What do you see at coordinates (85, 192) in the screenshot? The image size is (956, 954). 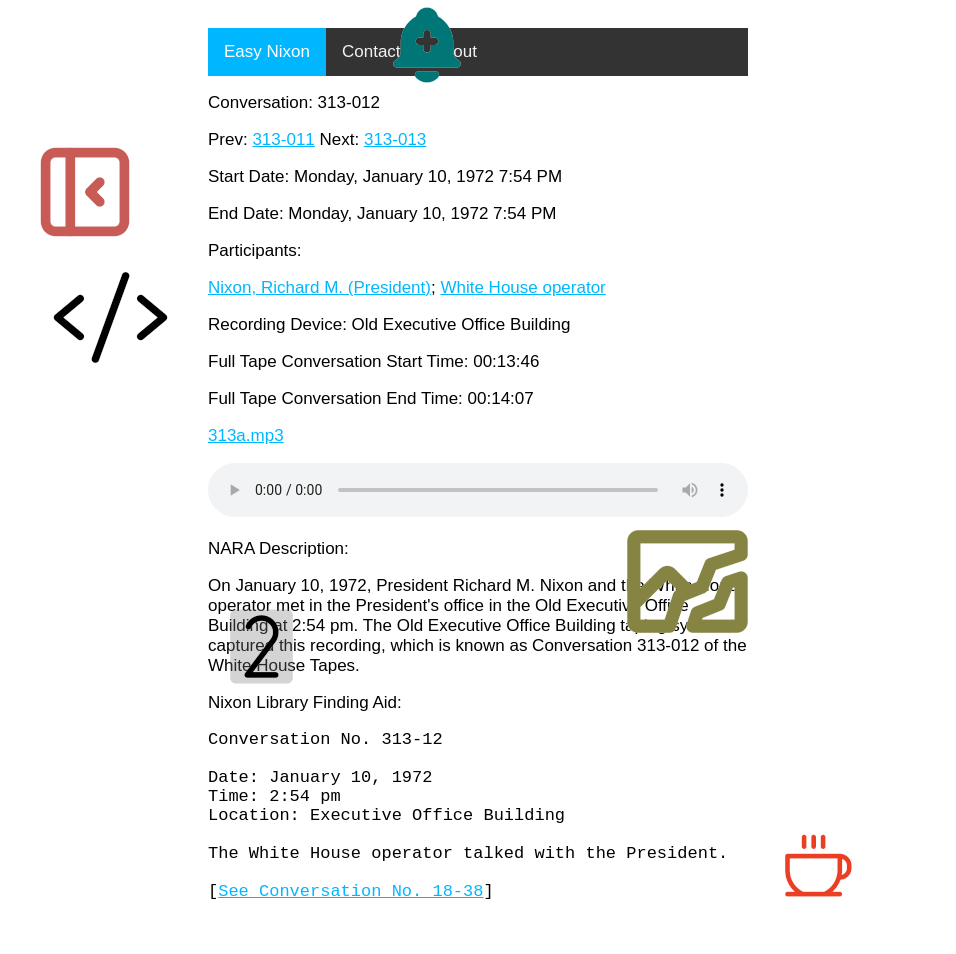 I see `collapse the left sidebar` at bounding box center [85, 192].